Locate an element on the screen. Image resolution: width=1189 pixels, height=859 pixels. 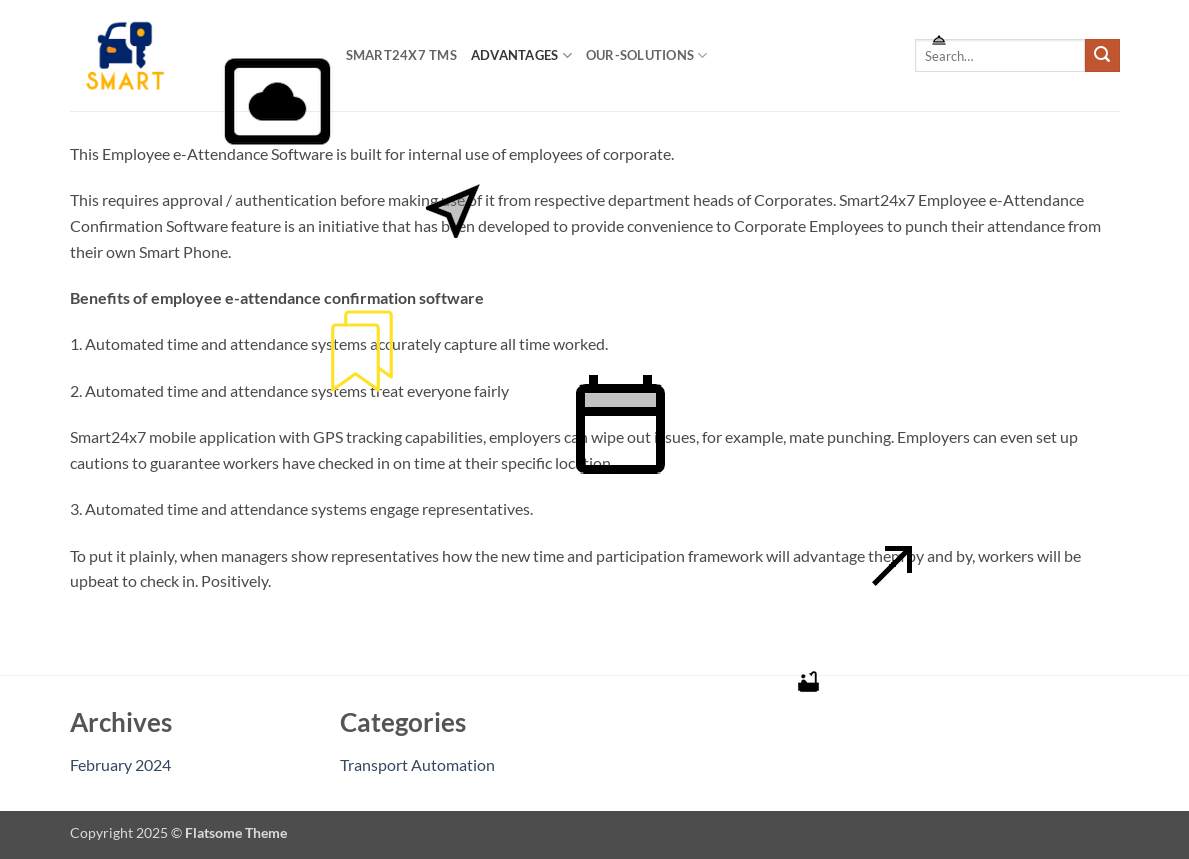
navigate to external link is located at coordinates (893, 564).